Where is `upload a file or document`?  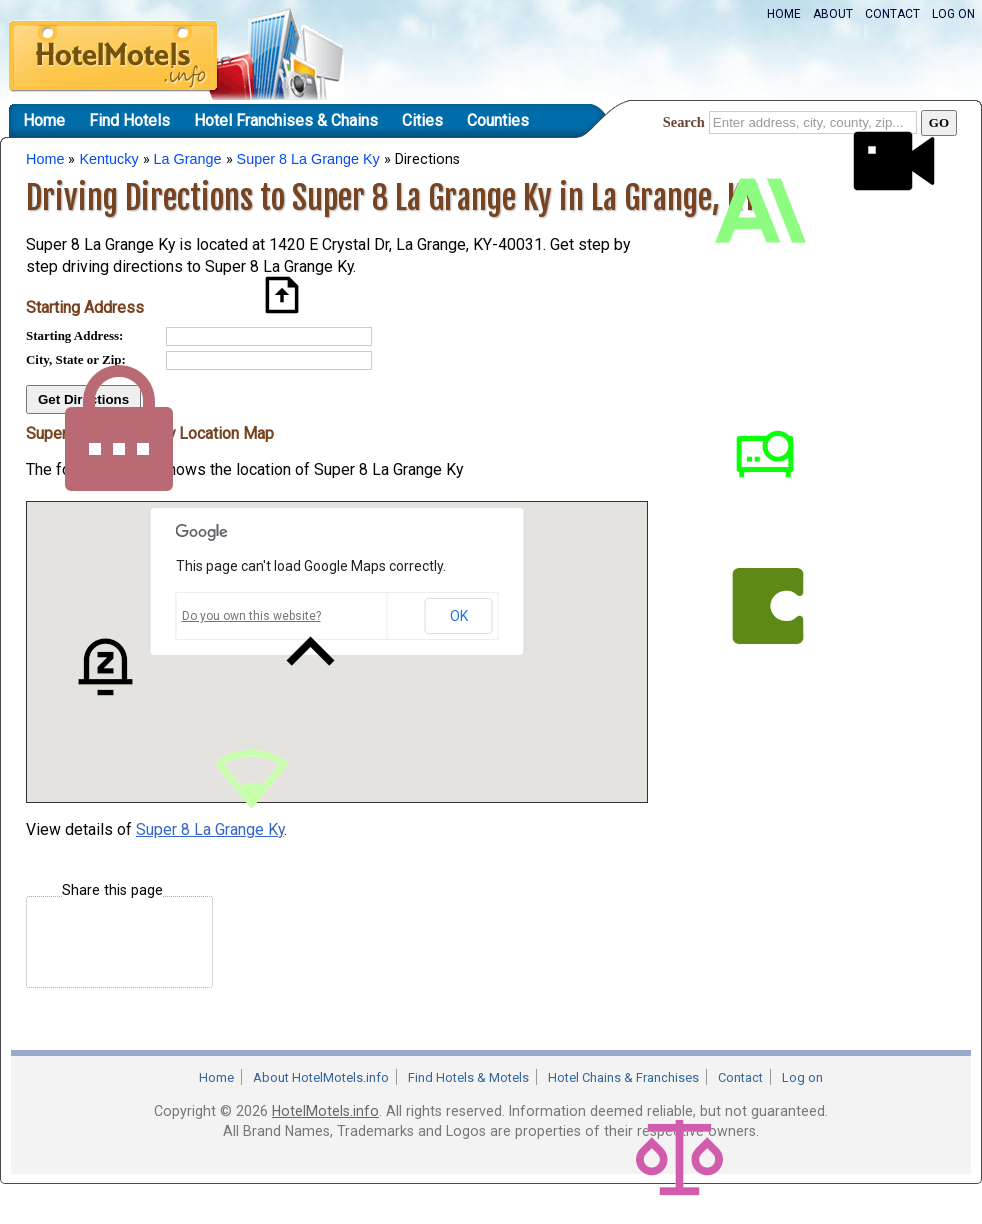
upload a file or document is located at coordinates (282, 295).